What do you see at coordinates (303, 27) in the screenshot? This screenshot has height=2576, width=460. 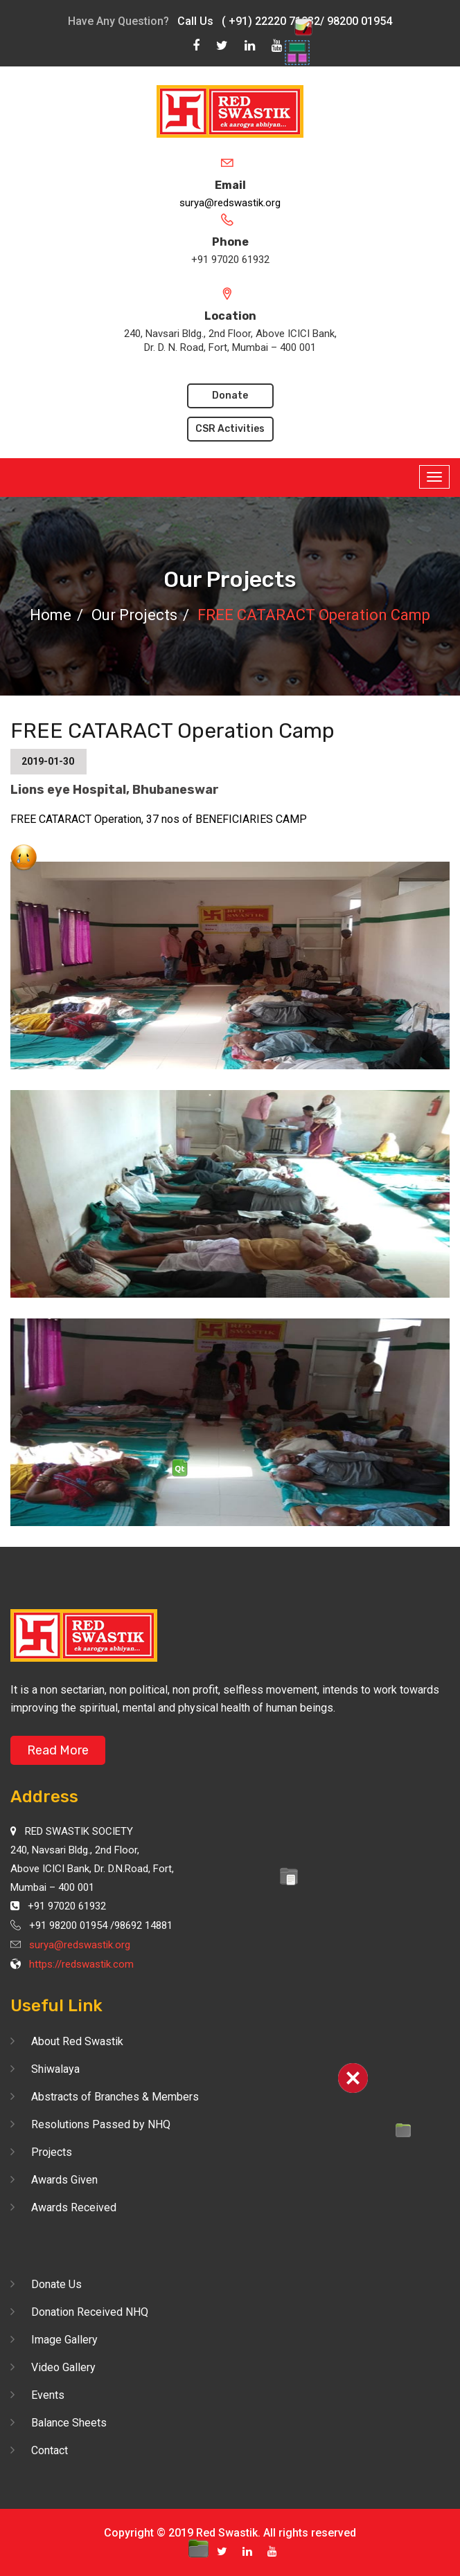 I see `open winetricks application` at bounding box center [303, 27].